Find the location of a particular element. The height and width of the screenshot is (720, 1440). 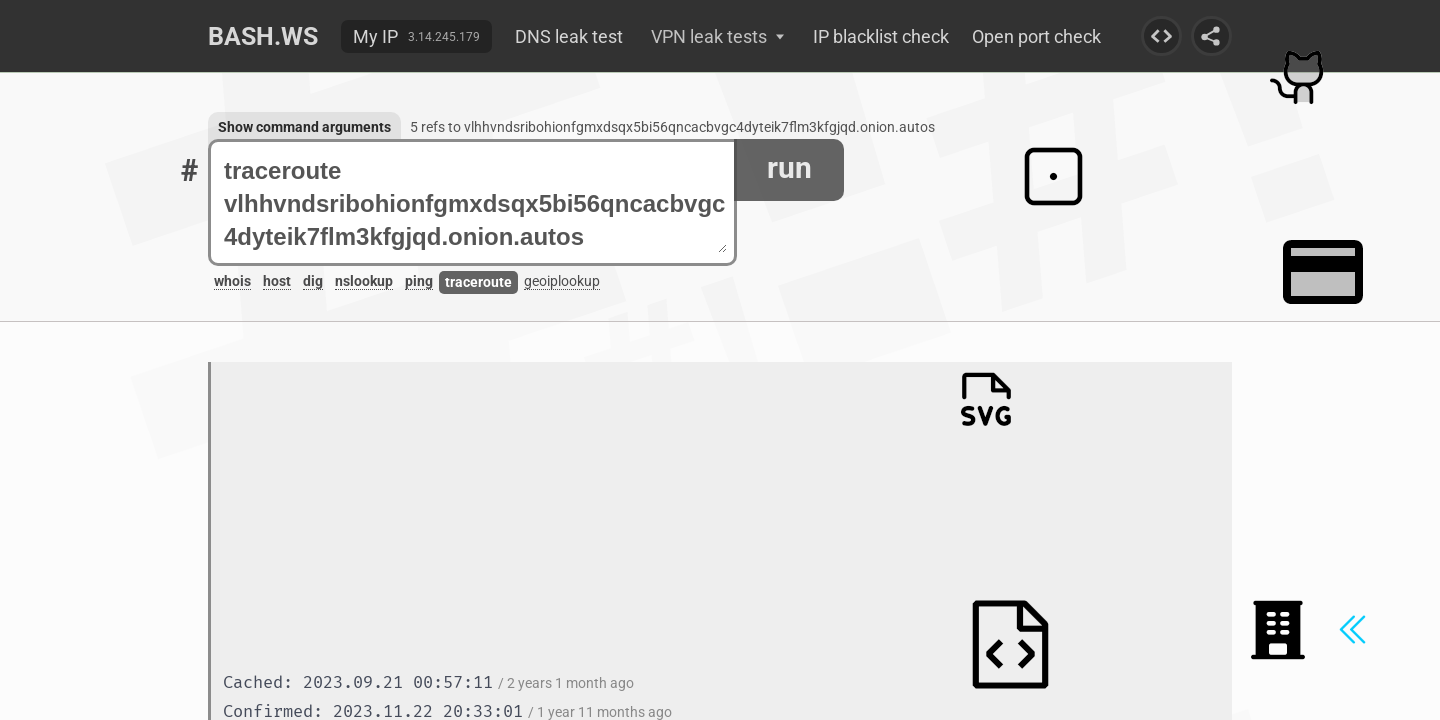

go back to the beginning is located at coordinates (1352, 629).